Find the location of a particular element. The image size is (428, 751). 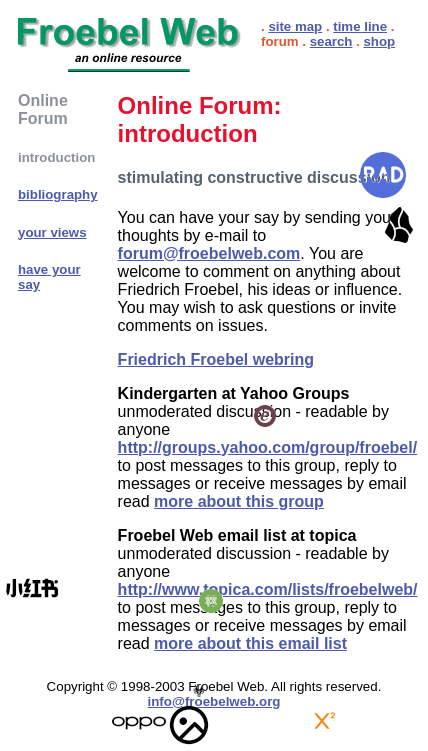

wolf pack battalion brand logo is located at coordinates (199, 691).